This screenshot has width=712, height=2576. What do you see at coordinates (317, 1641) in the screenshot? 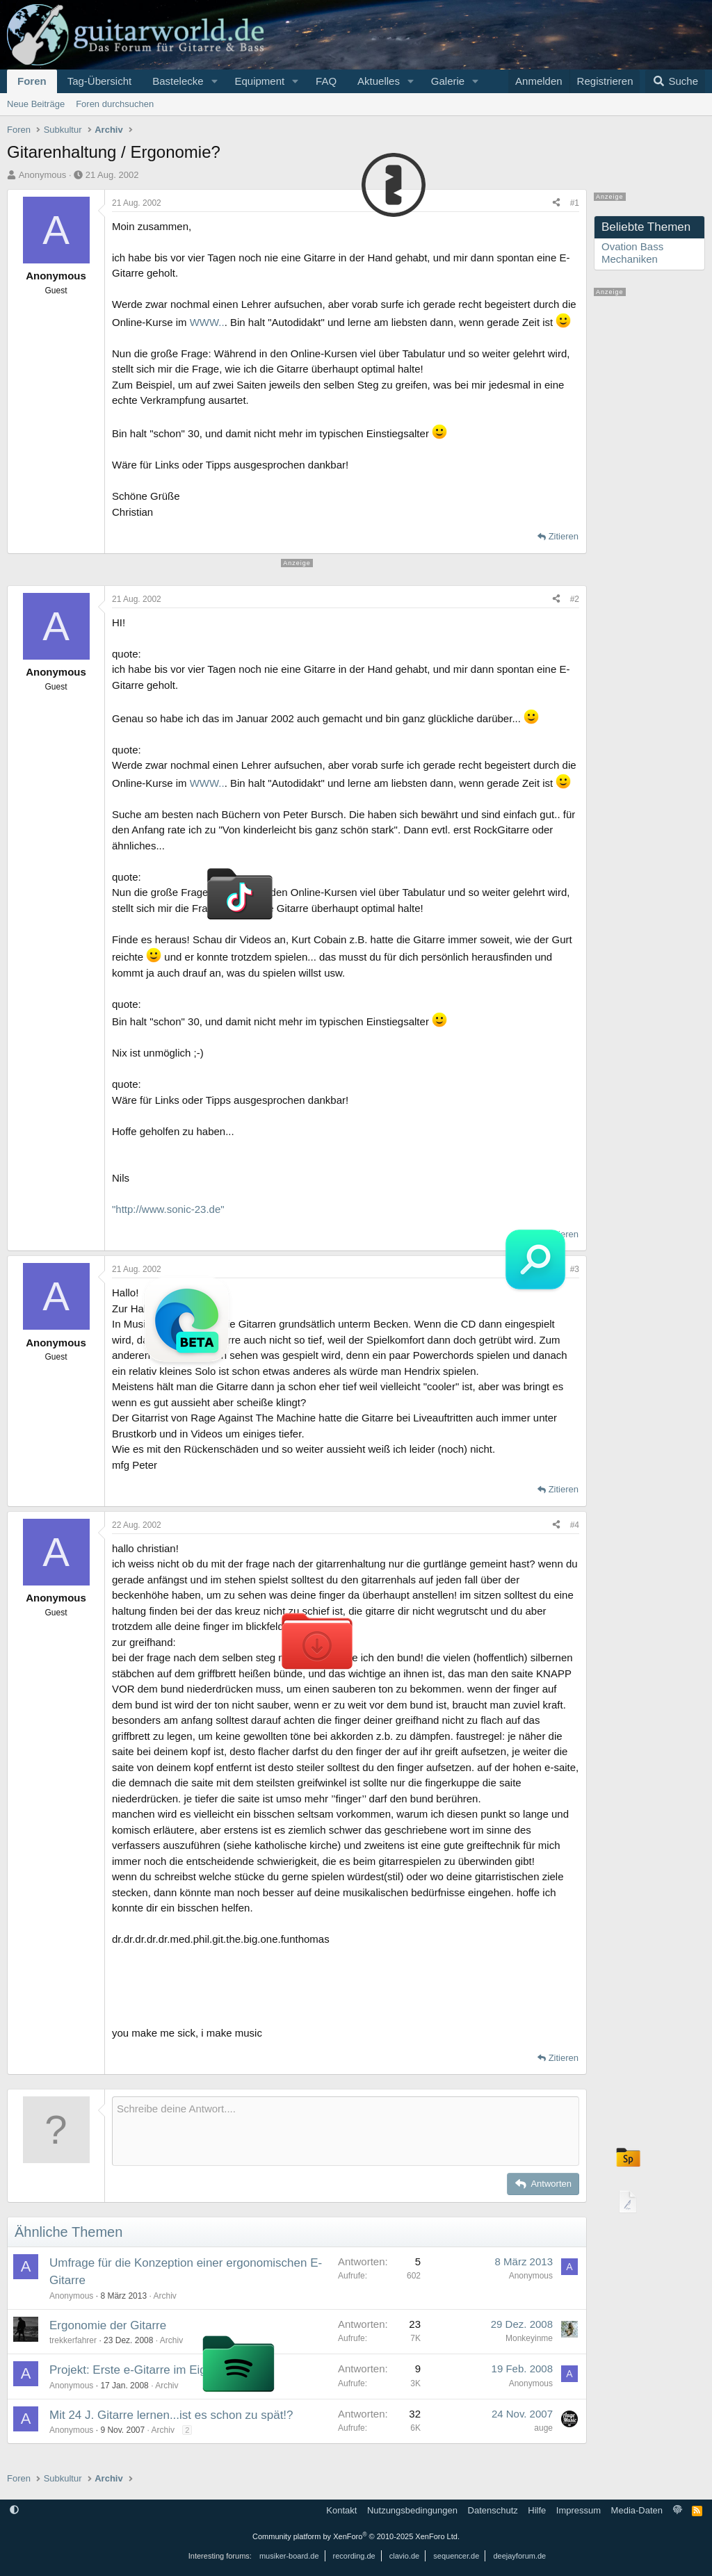
I see `access your downloads folder` at bounding box center [317, 1641].